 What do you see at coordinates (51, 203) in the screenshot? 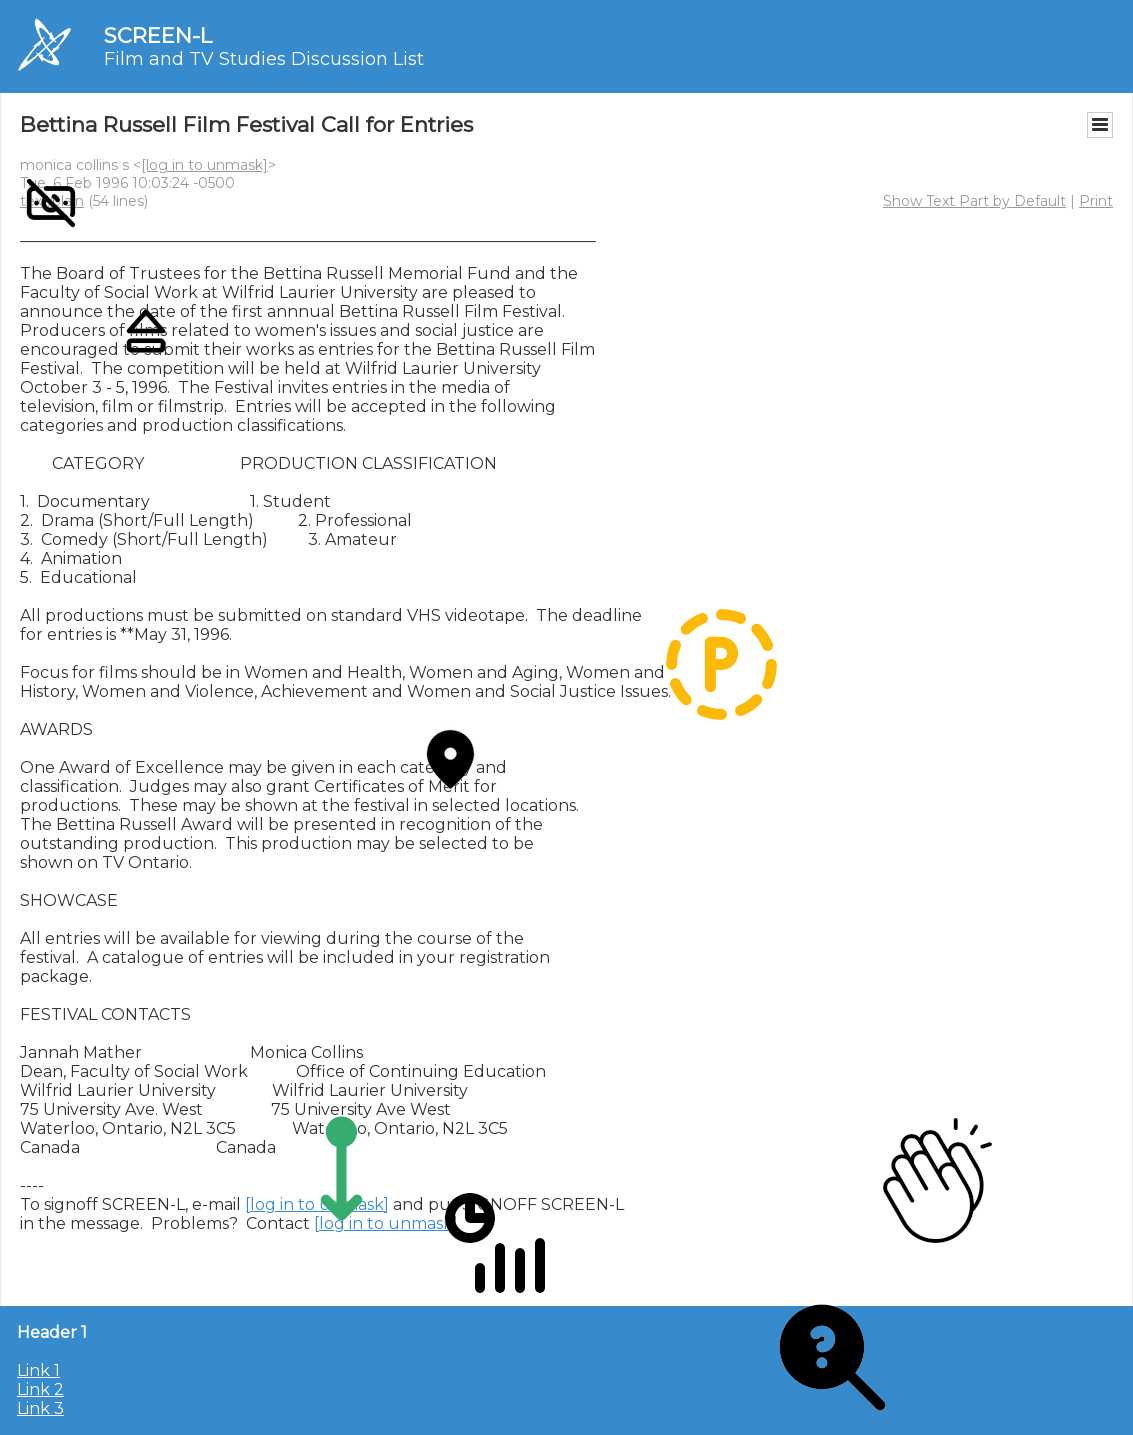
I see `payment method unavailable` at bounding box center [51, 203].